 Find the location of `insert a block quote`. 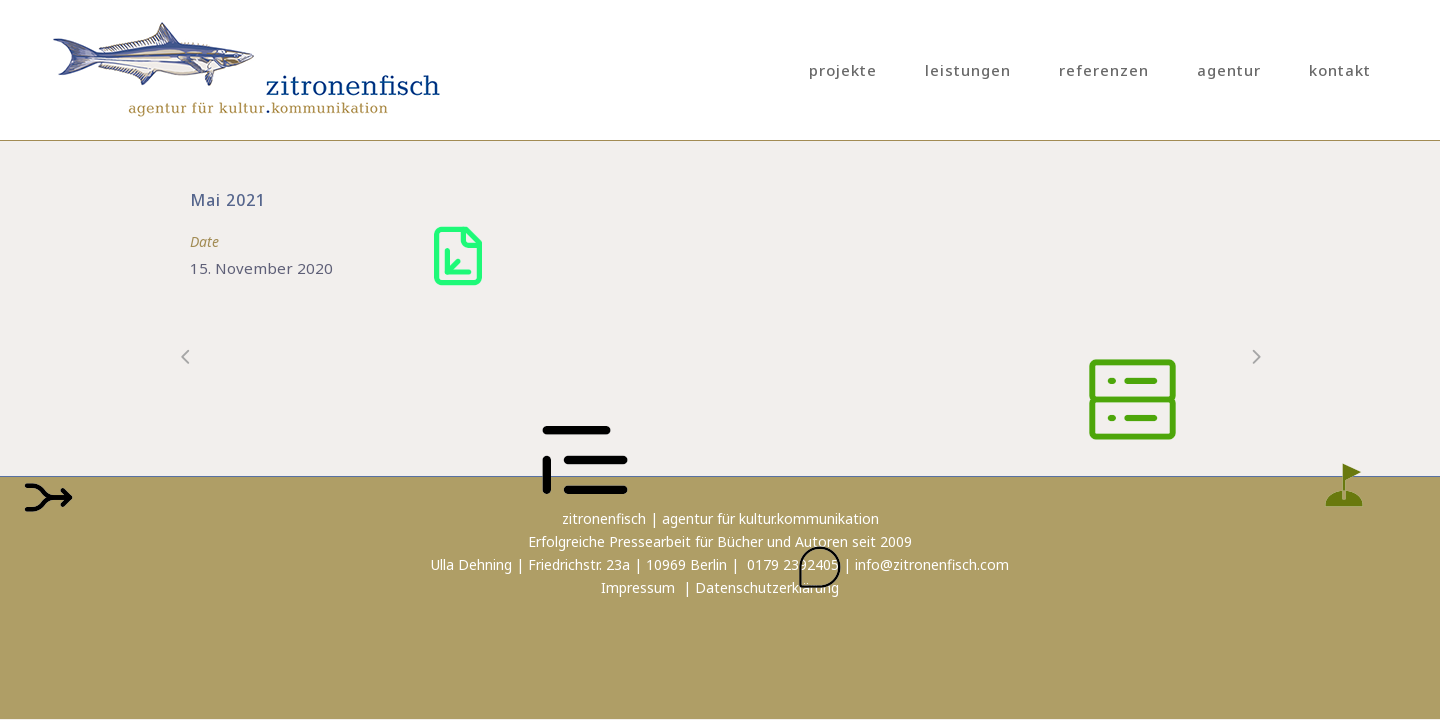

insert a block quote is located at coordinates (585, 460).